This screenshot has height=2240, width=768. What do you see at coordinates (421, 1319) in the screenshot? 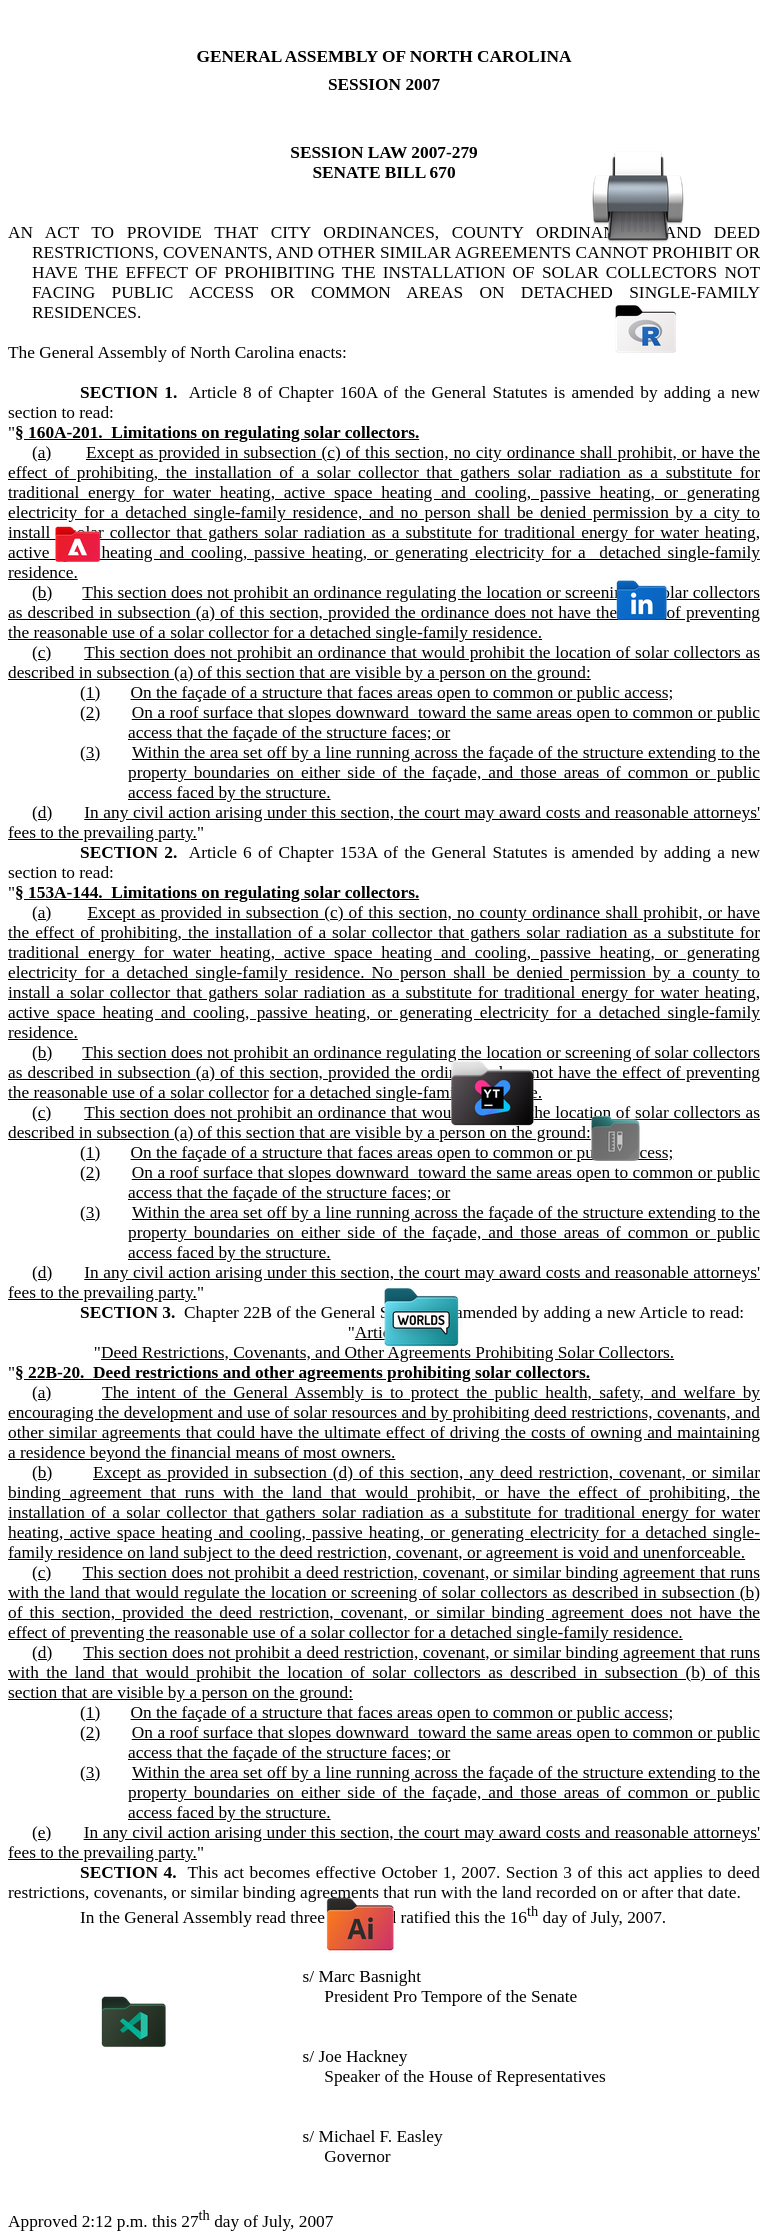
I see `open vrchat worlds folder` at bounding box center [421, 1319].